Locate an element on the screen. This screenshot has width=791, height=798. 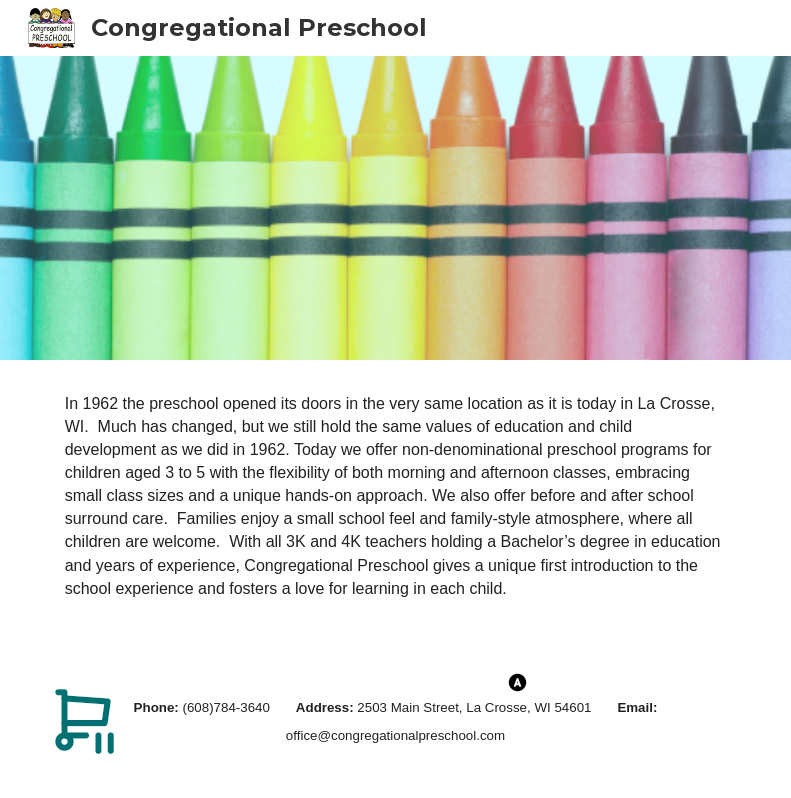
xbox controller A button indicator is located at coordinates (517, 682).